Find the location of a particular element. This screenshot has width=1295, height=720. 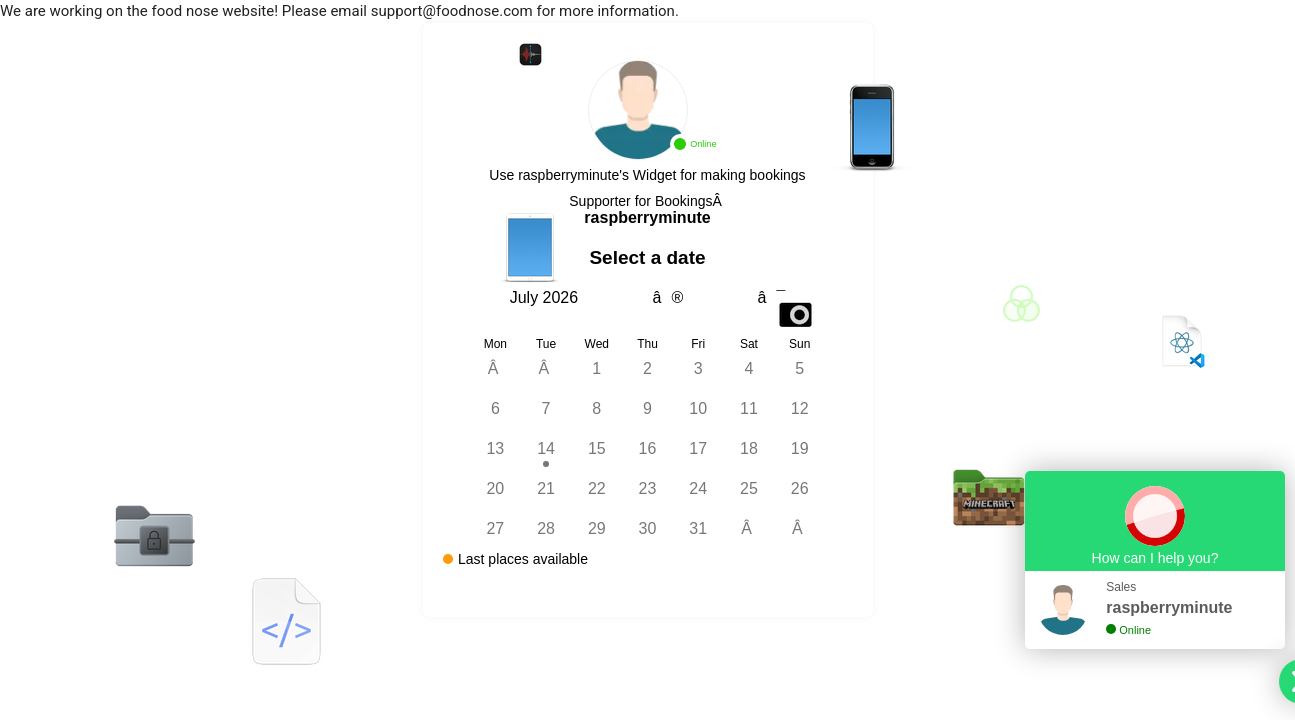

ipod shuffle device in sidebar is located at coordinates (795, 313).